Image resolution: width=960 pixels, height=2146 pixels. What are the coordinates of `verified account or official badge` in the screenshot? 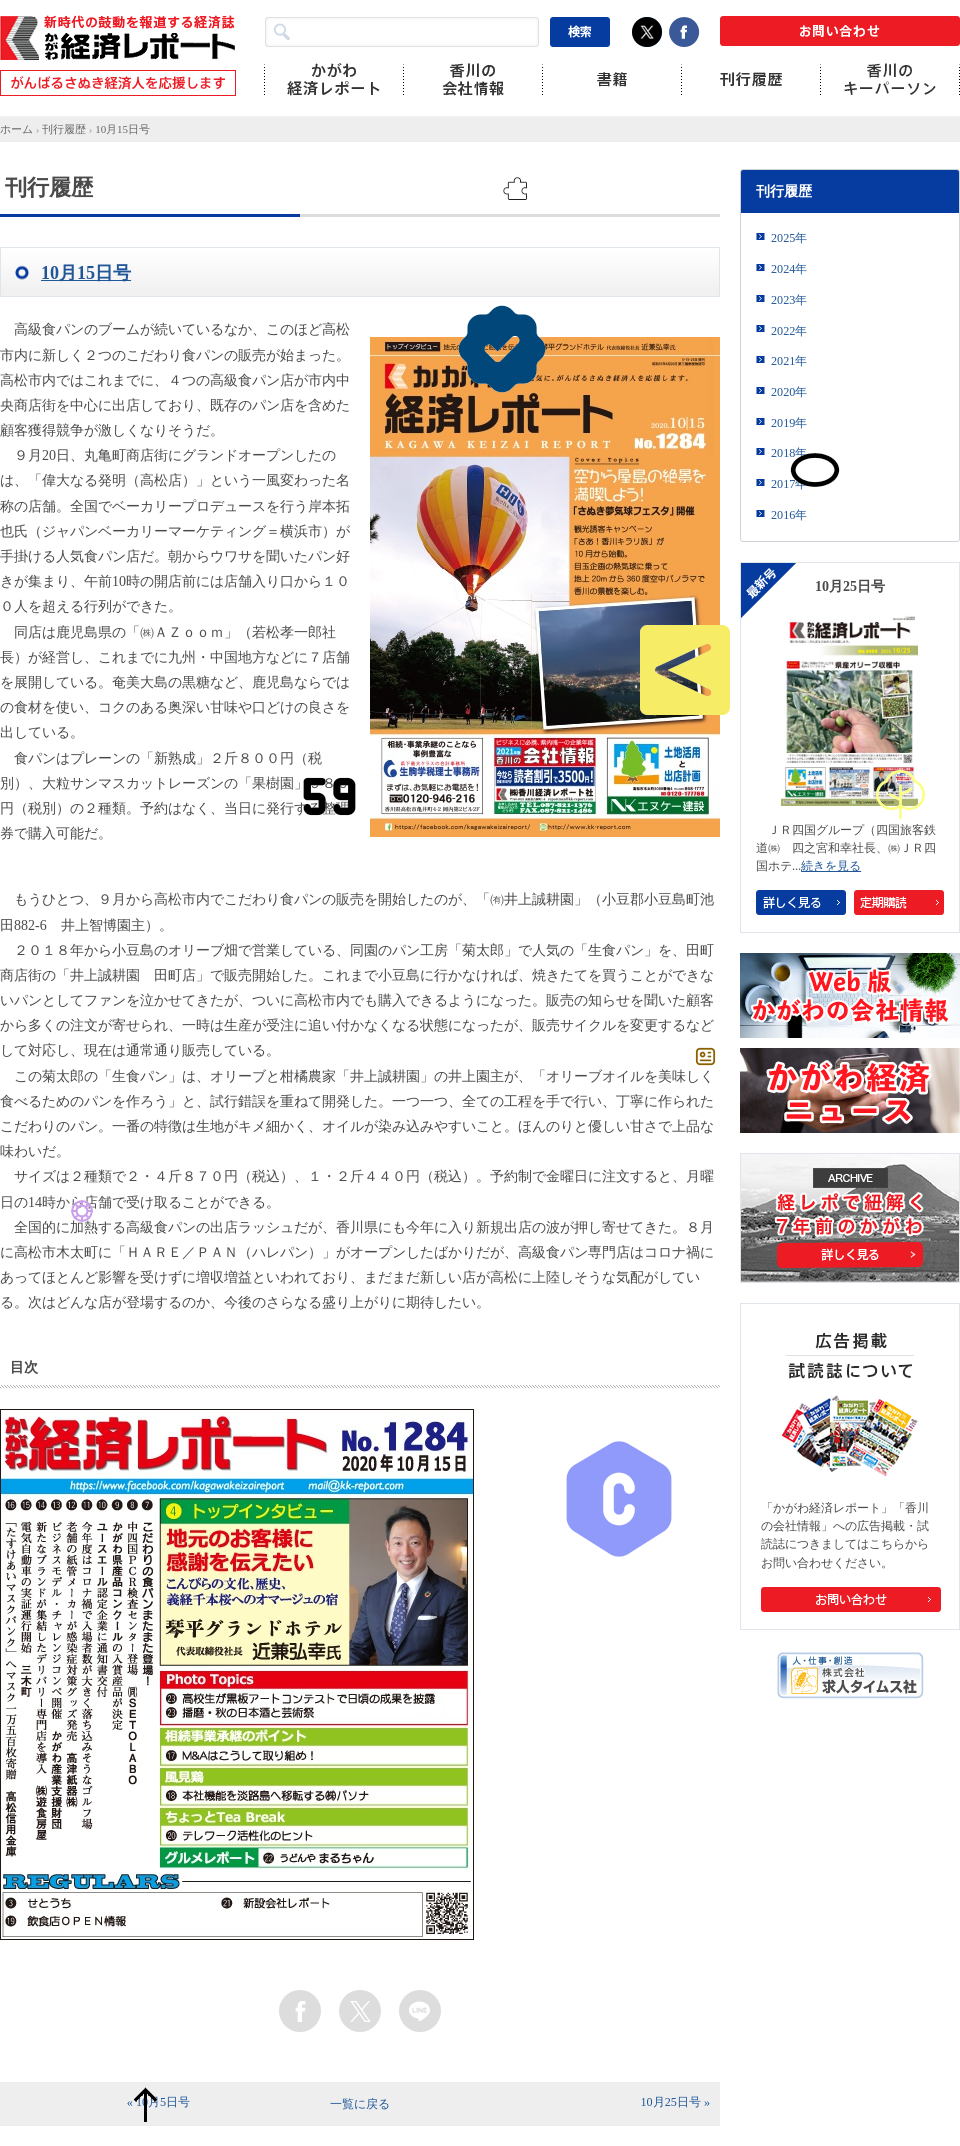 It's located at (502, 349).